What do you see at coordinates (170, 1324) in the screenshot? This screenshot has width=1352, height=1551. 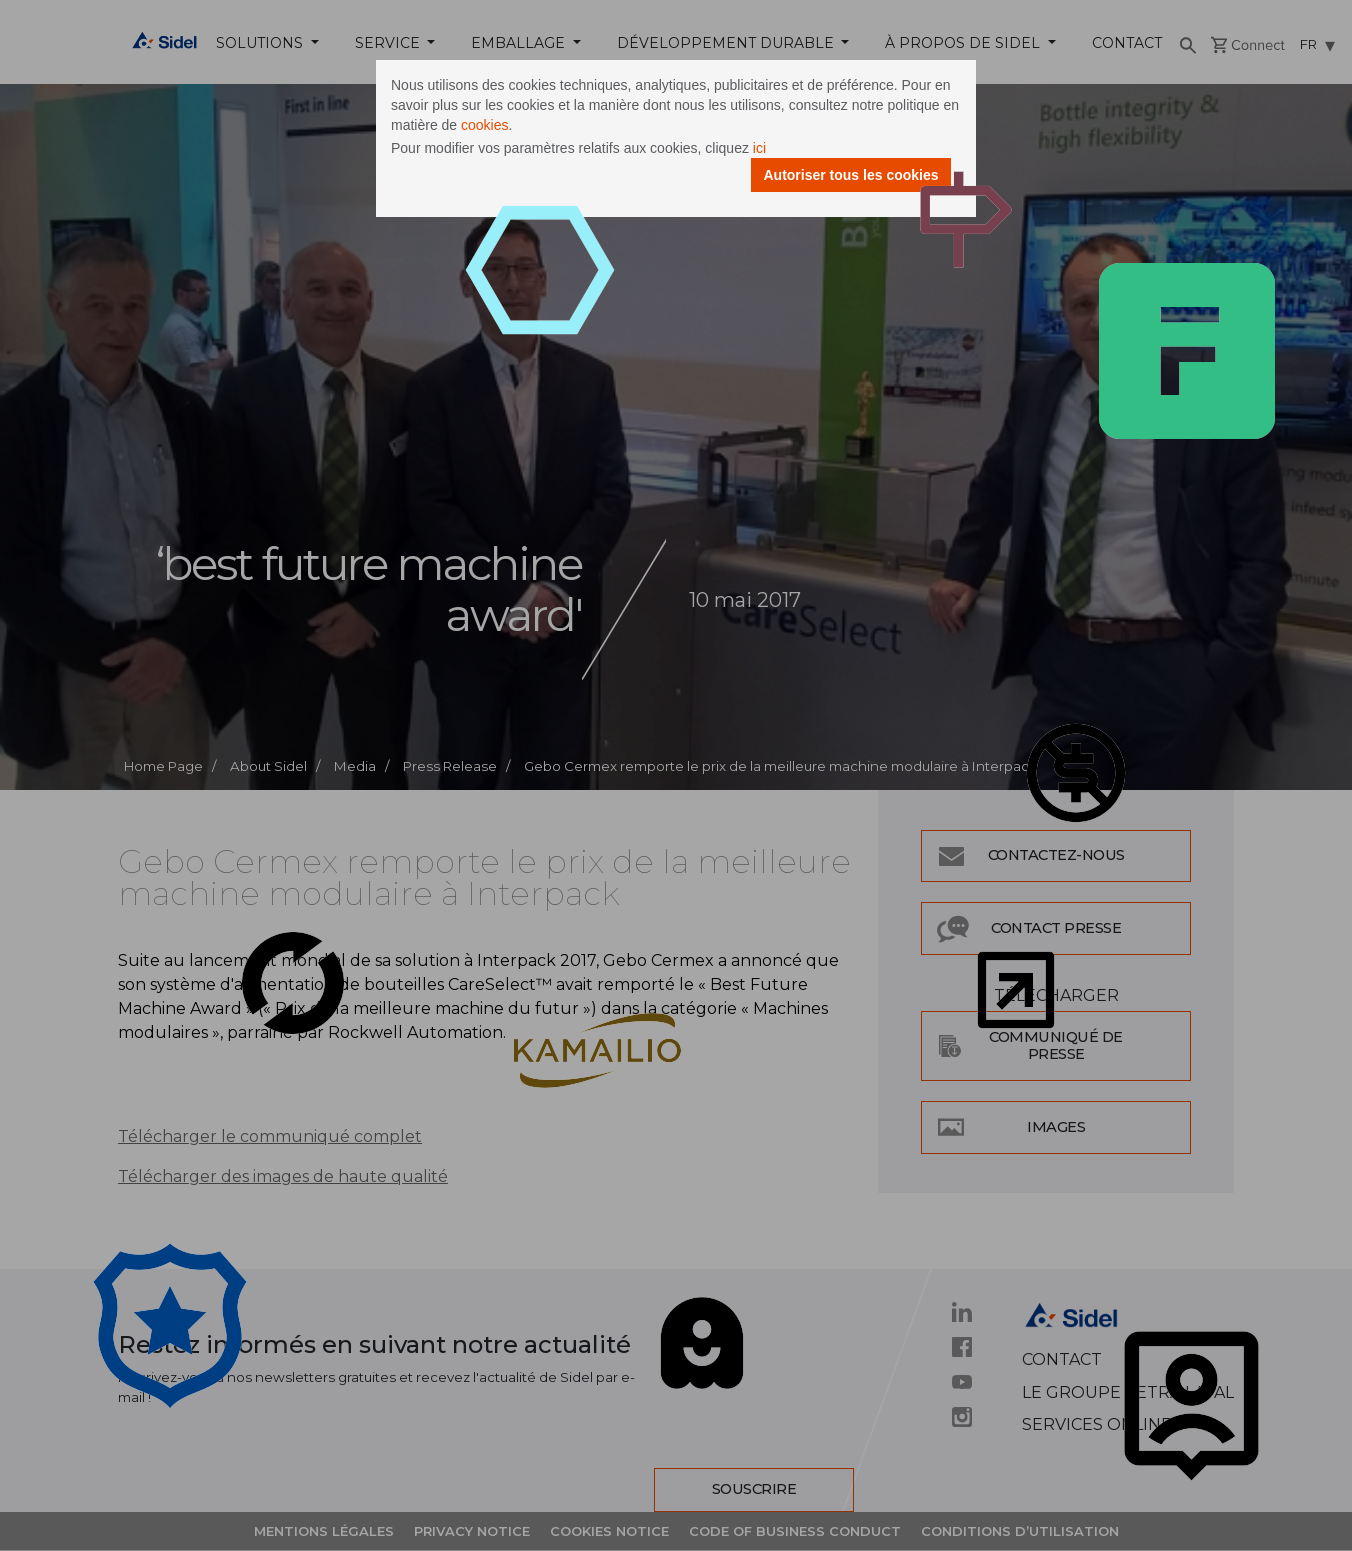 I see `indicates law enforcement or official authority` at bounding box center [170, 1324].